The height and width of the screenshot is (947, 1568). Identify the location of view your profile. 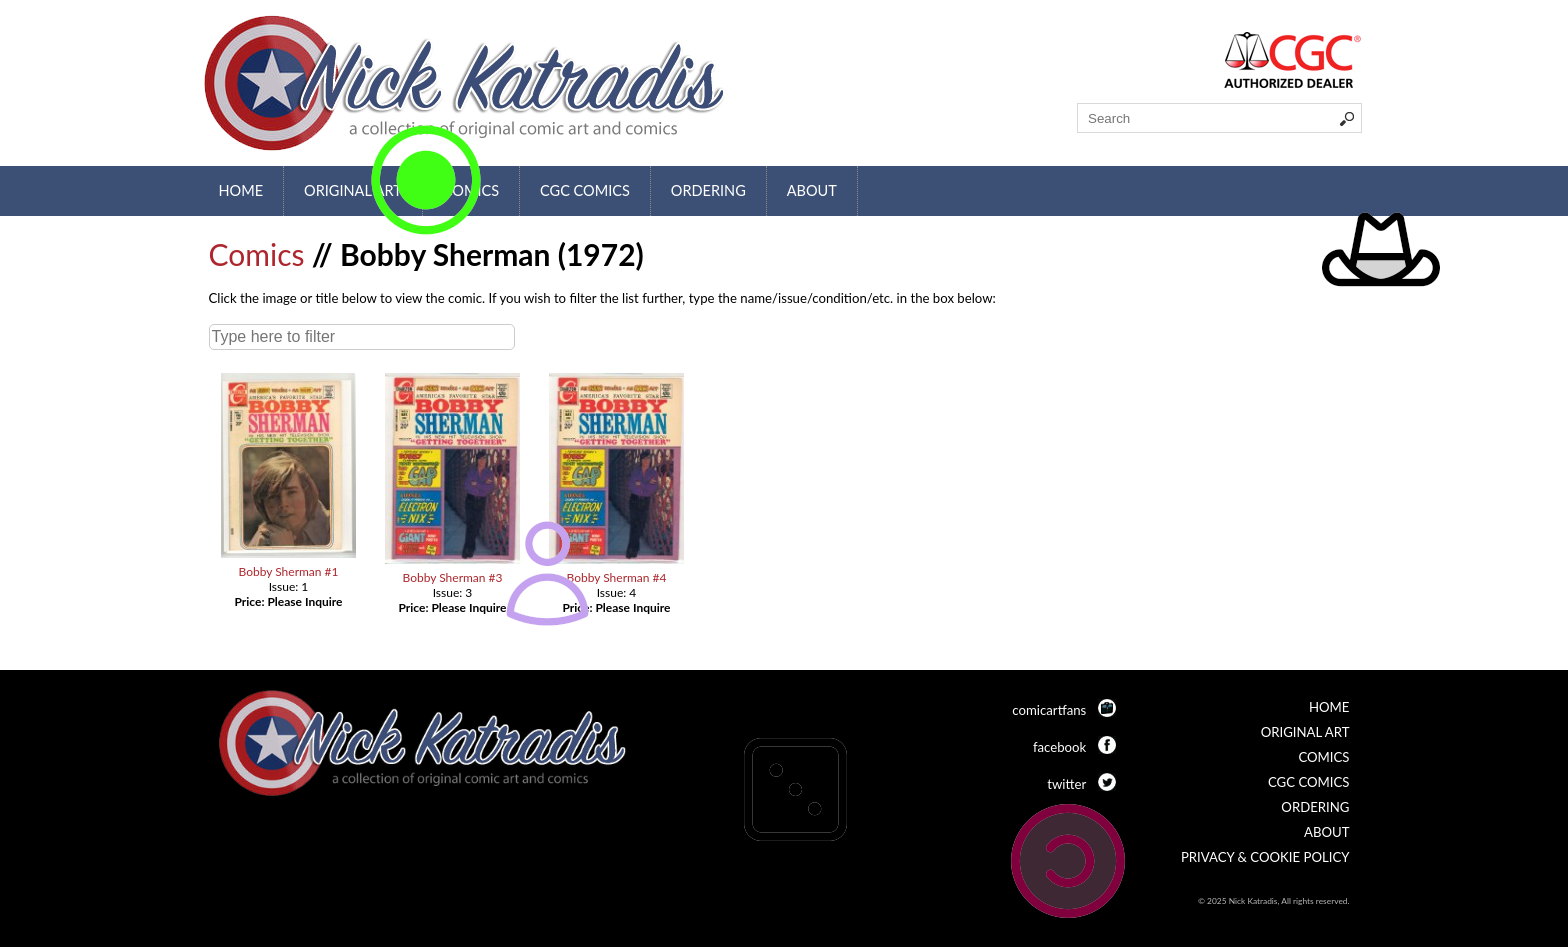
(547, 573).